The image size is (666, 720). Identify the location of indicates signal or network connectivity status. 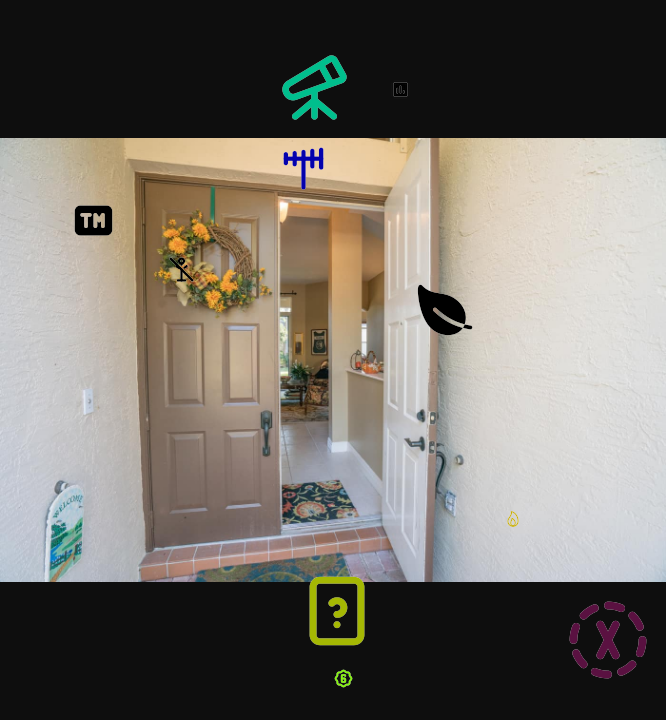
(303, 167).